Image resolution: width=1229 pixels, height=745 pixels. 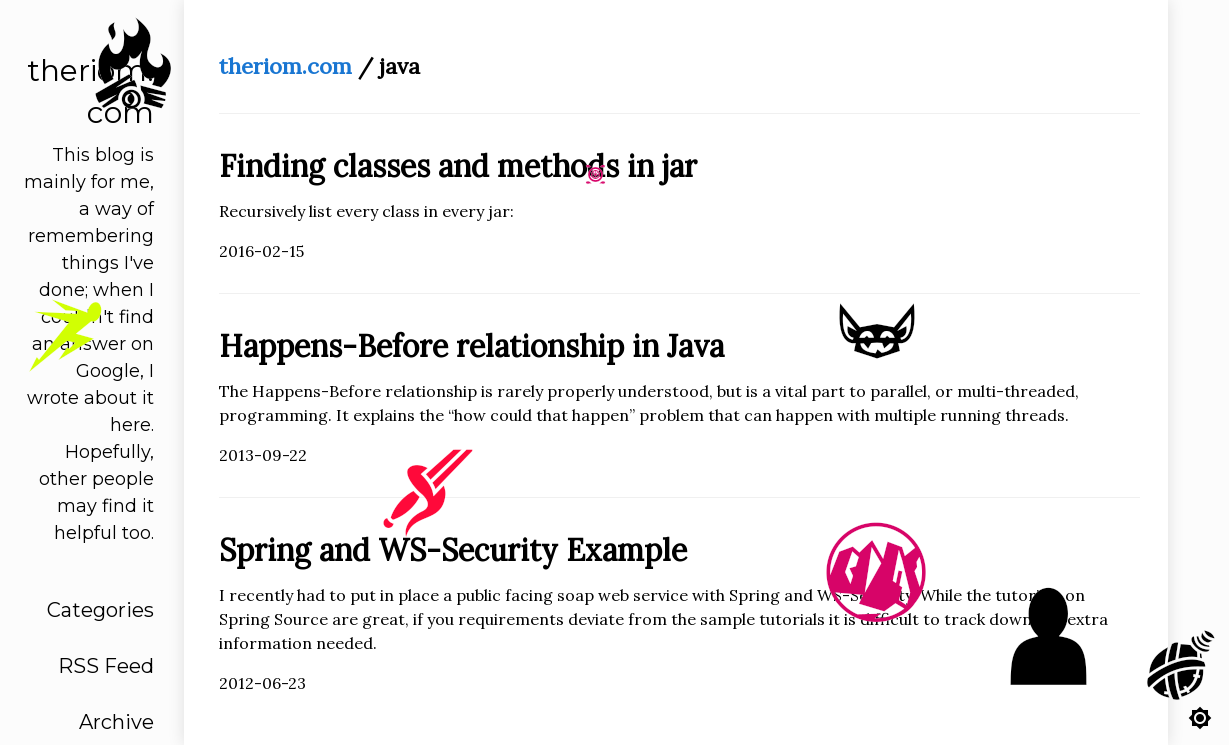 What do you see at coordinates (877, 333) in the screenshot?
I see `select goblin character or enemy type` at bounding box center [877, 333].